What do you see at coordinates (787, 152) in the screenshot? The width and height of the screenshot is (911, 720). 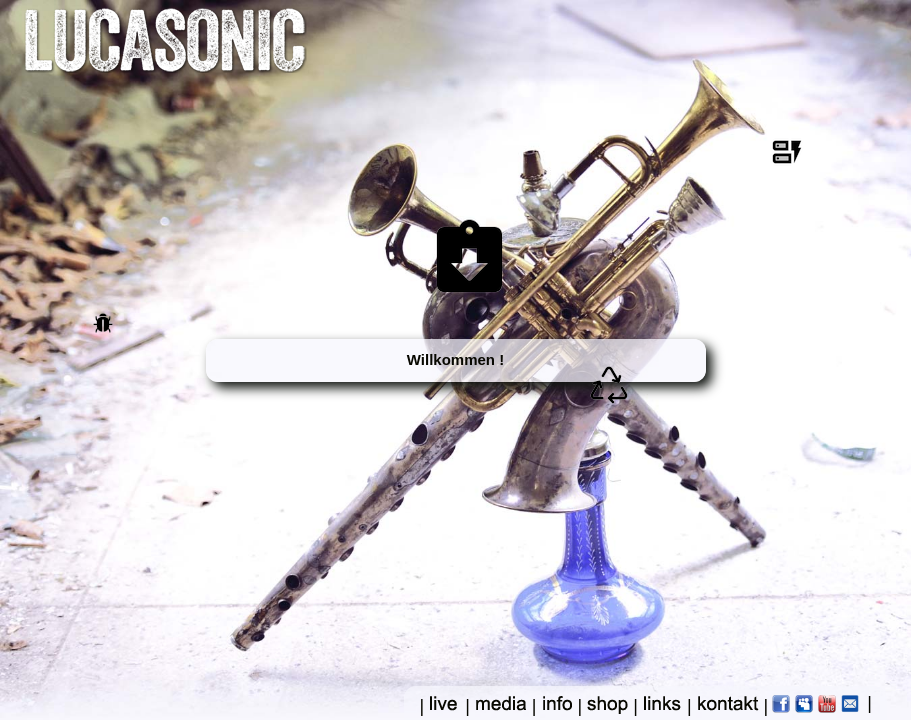 I see `access dynamic form builder` at bounding box center [787, 152].